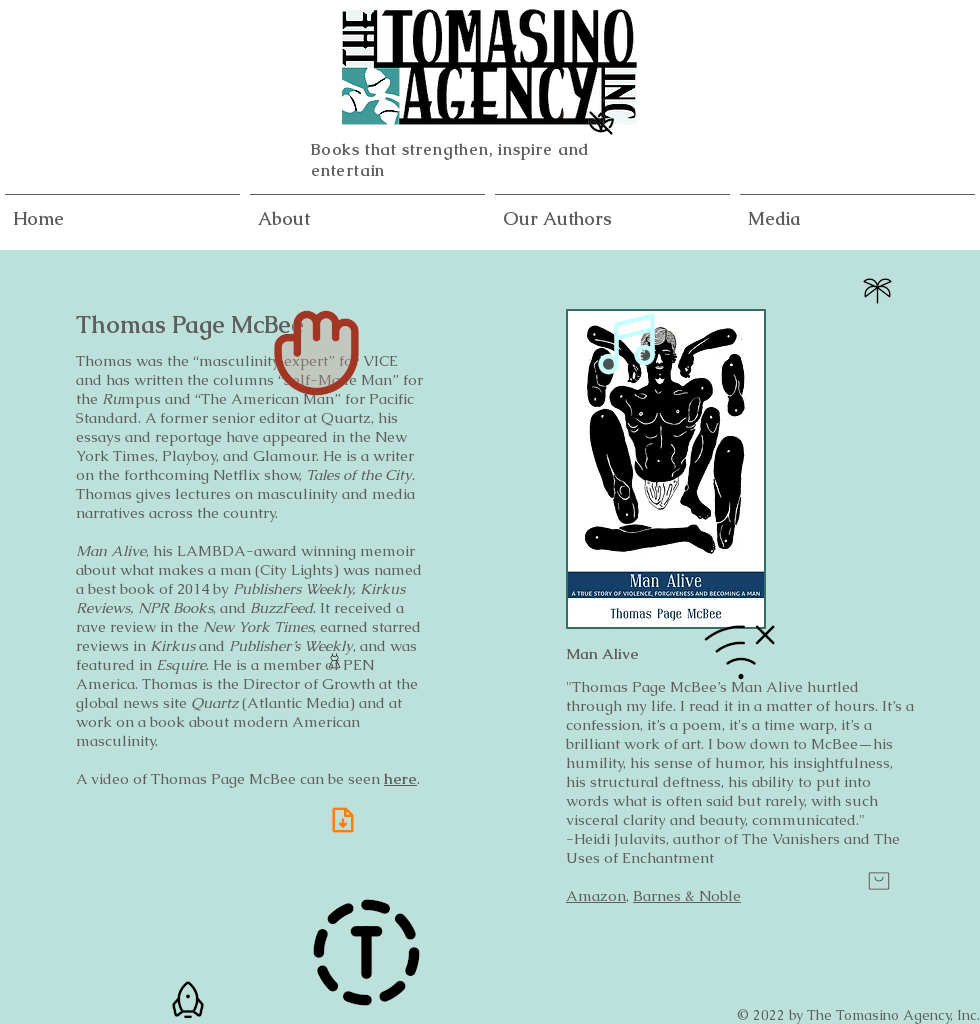 Image resolution: width=980 pixels, height=1024 pixels. What do you see at coordinates (601, 123) in the screenshot?
I see `disable plant or garden mode` at bounding box center [601, 123].